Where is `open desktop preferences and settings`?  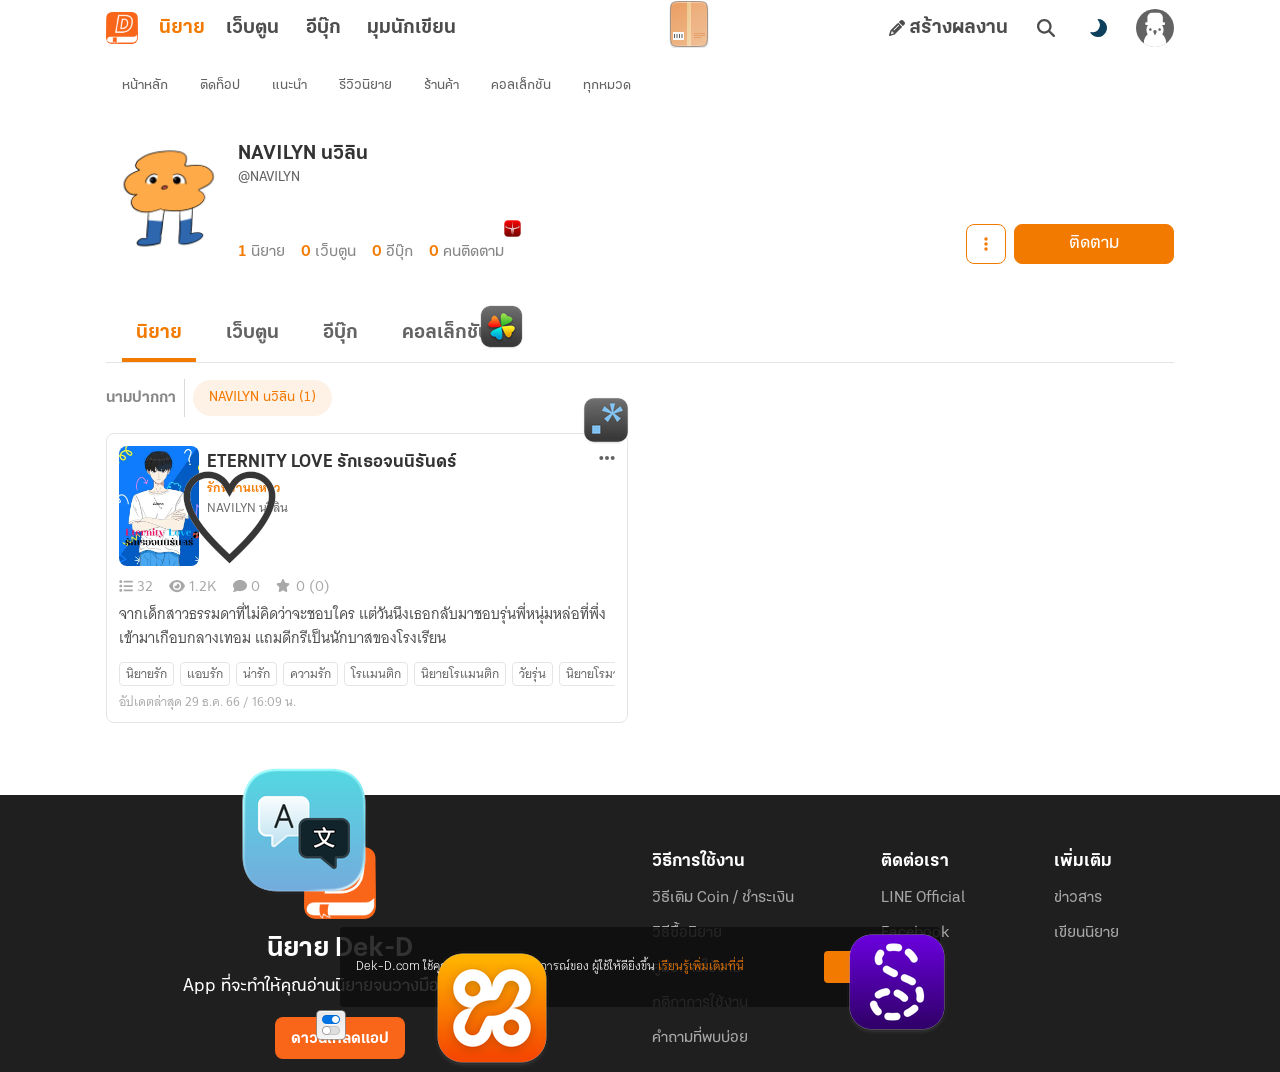 open desktop preferences and settings is located at coordinates (331, 1025).